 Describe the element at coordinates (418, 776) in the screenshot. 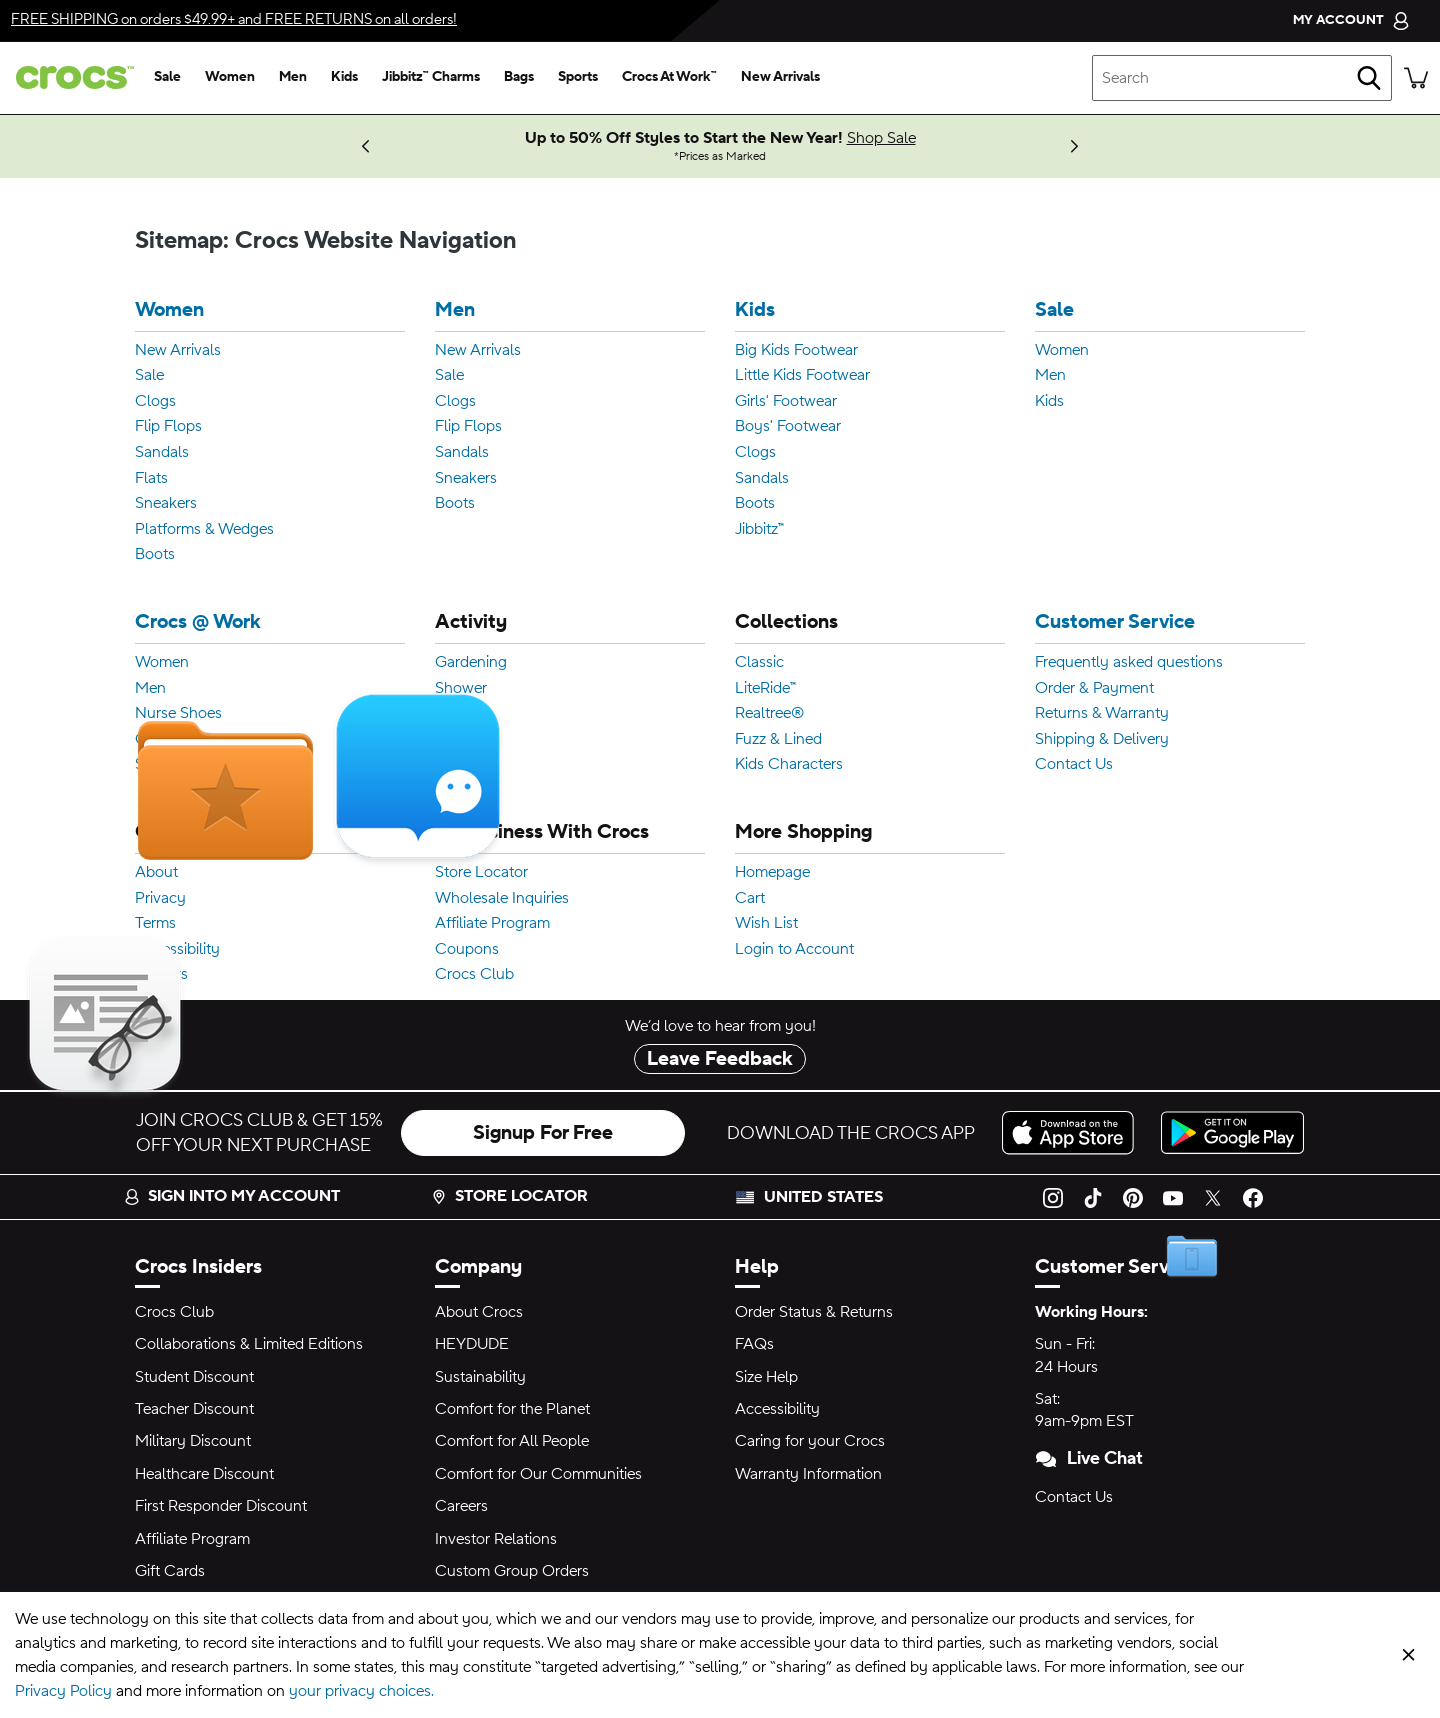

I see `open the weread app` at that location.